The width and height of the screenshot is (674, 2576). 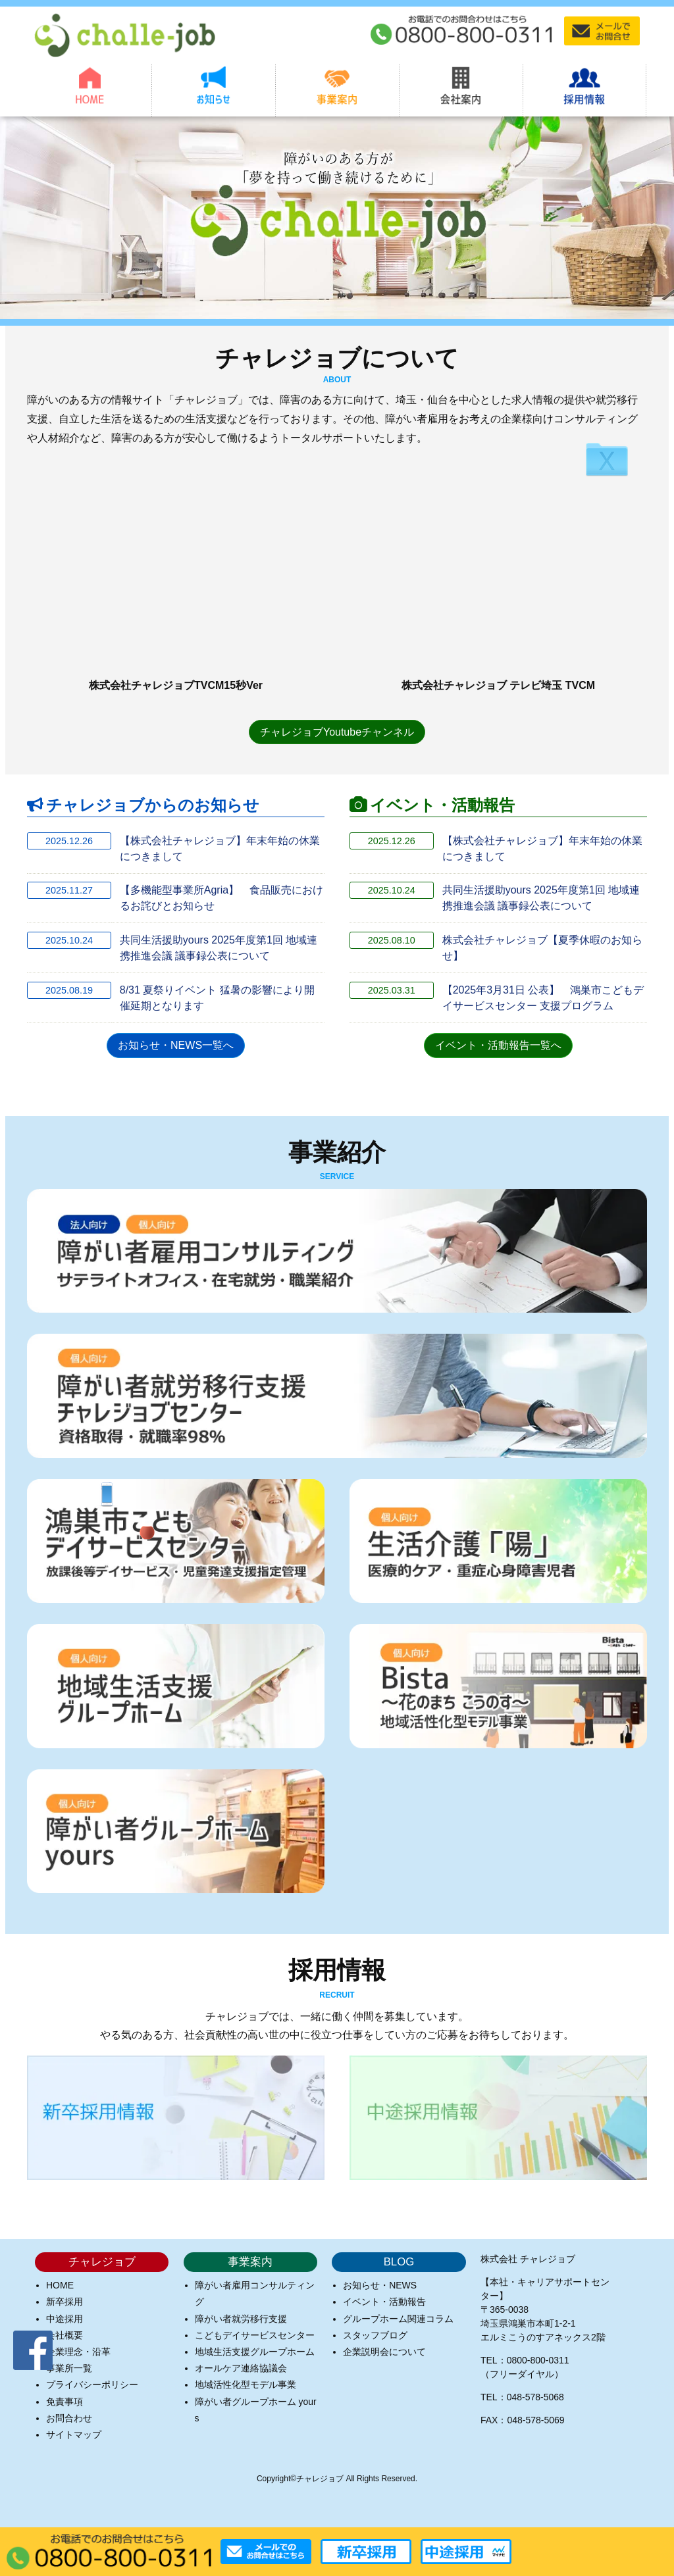 What do you see at coordinates (147, 1534) in the screenshot?
I see `HomePod mini smart speaker in orange` at bounding box center [147, 1534].